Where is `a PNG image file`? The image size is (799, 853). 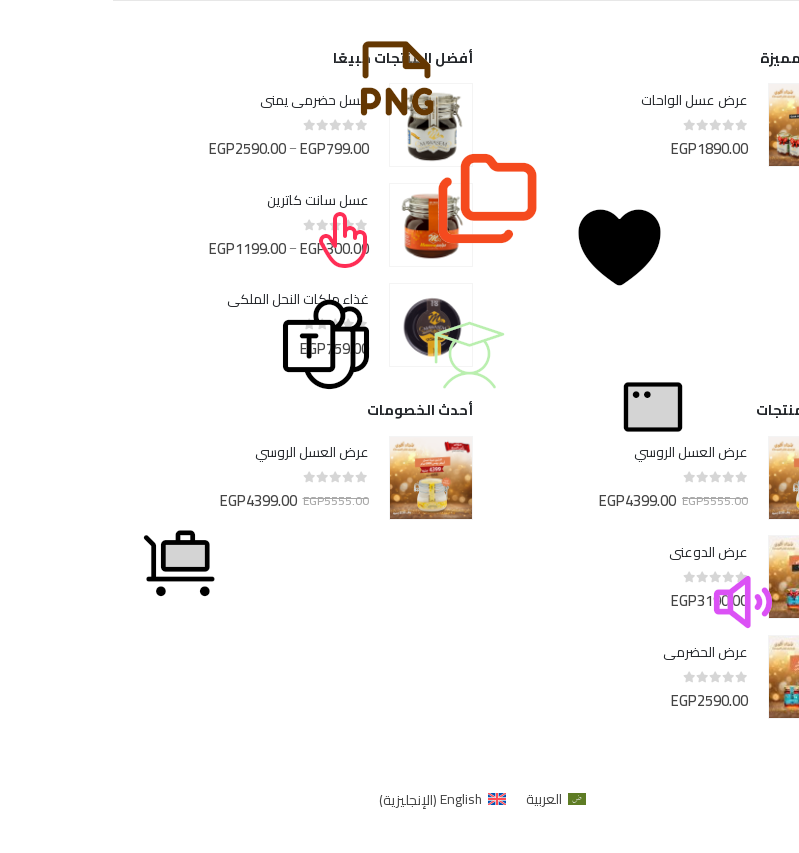
a PNG image file is located at coordinates (396, 81).